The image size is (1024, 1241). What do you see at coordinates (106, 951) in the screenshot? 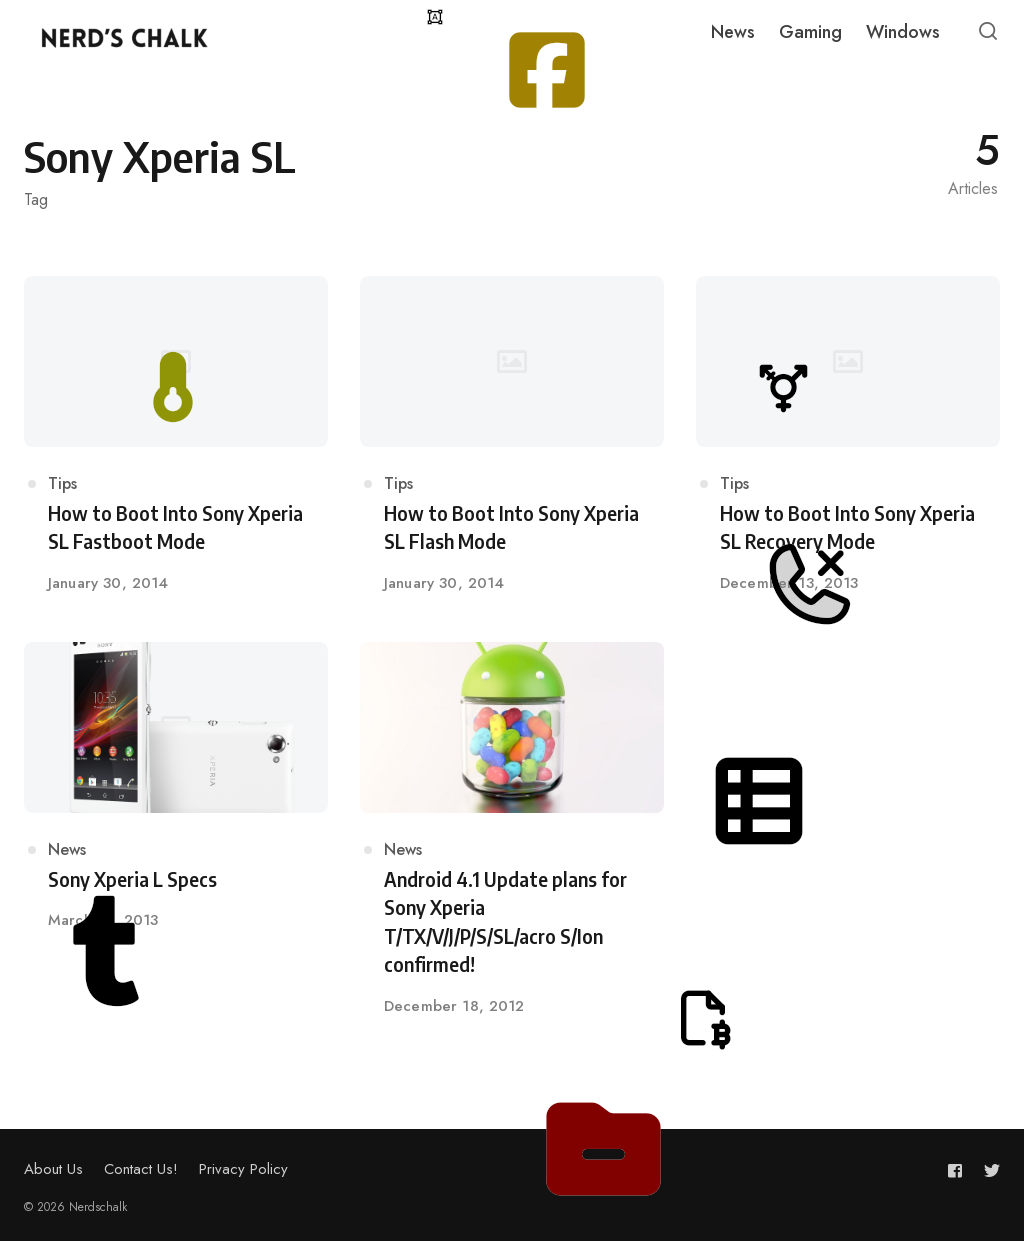
I see `open tumblr app` at bounding box center [106, 951].